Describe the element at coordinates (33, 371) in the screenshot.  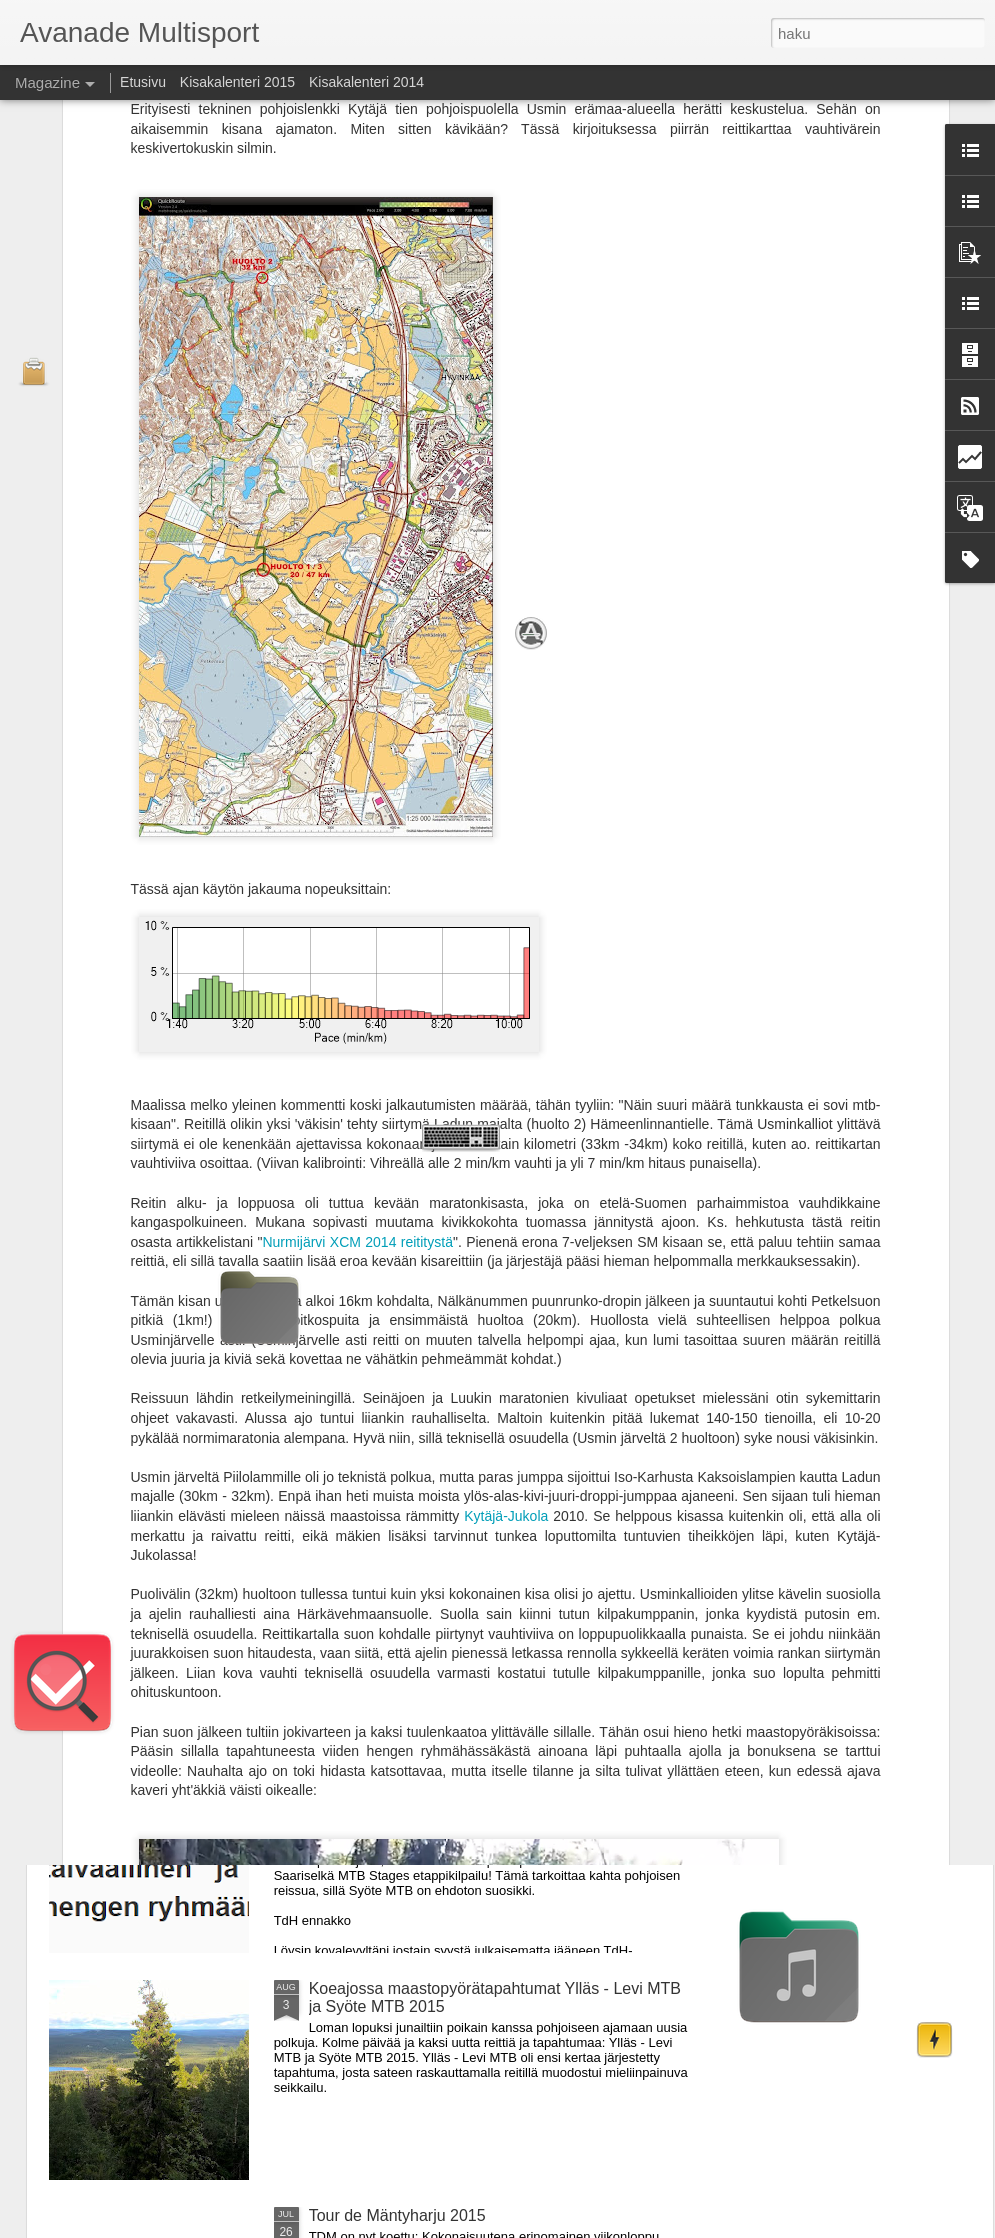
I see `indicates a task or assignment is overdue` at that location.